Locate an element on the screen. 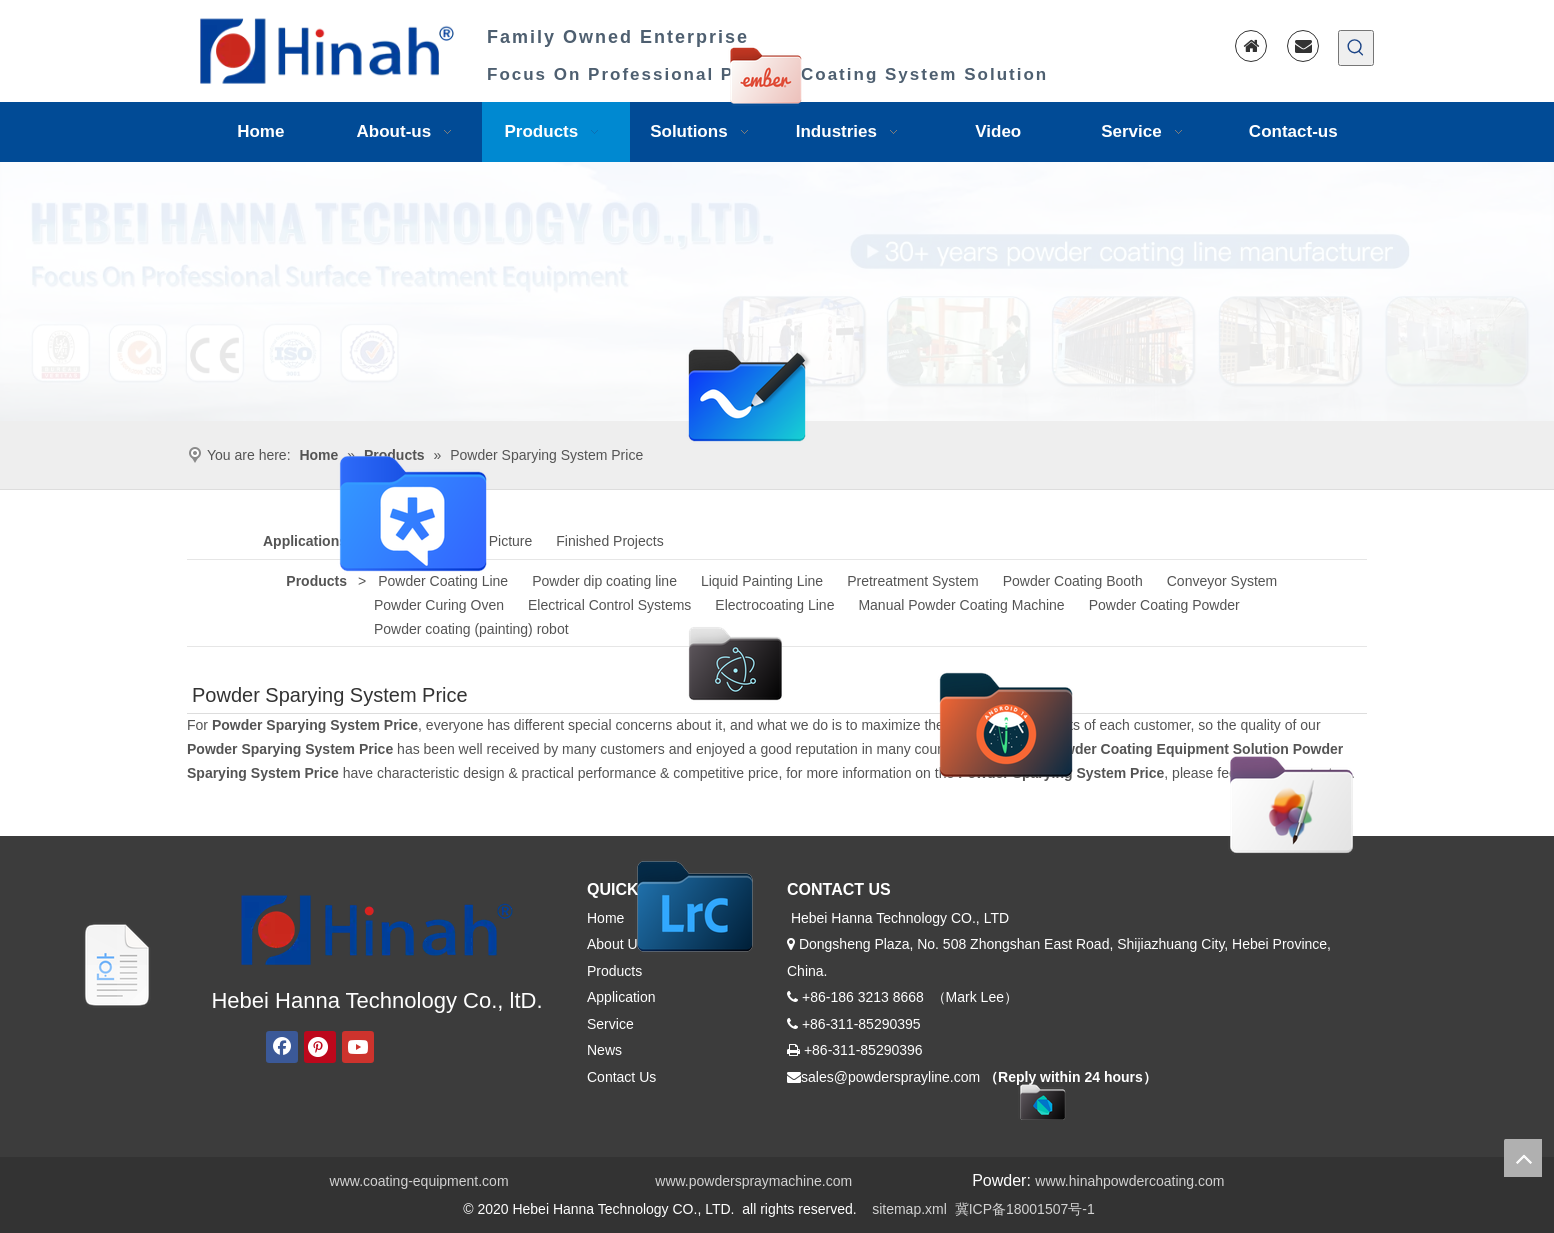 The height and width of the screenshot is (1233, 1554). open Tim messaging app folder is located at coordinates (412, 517).